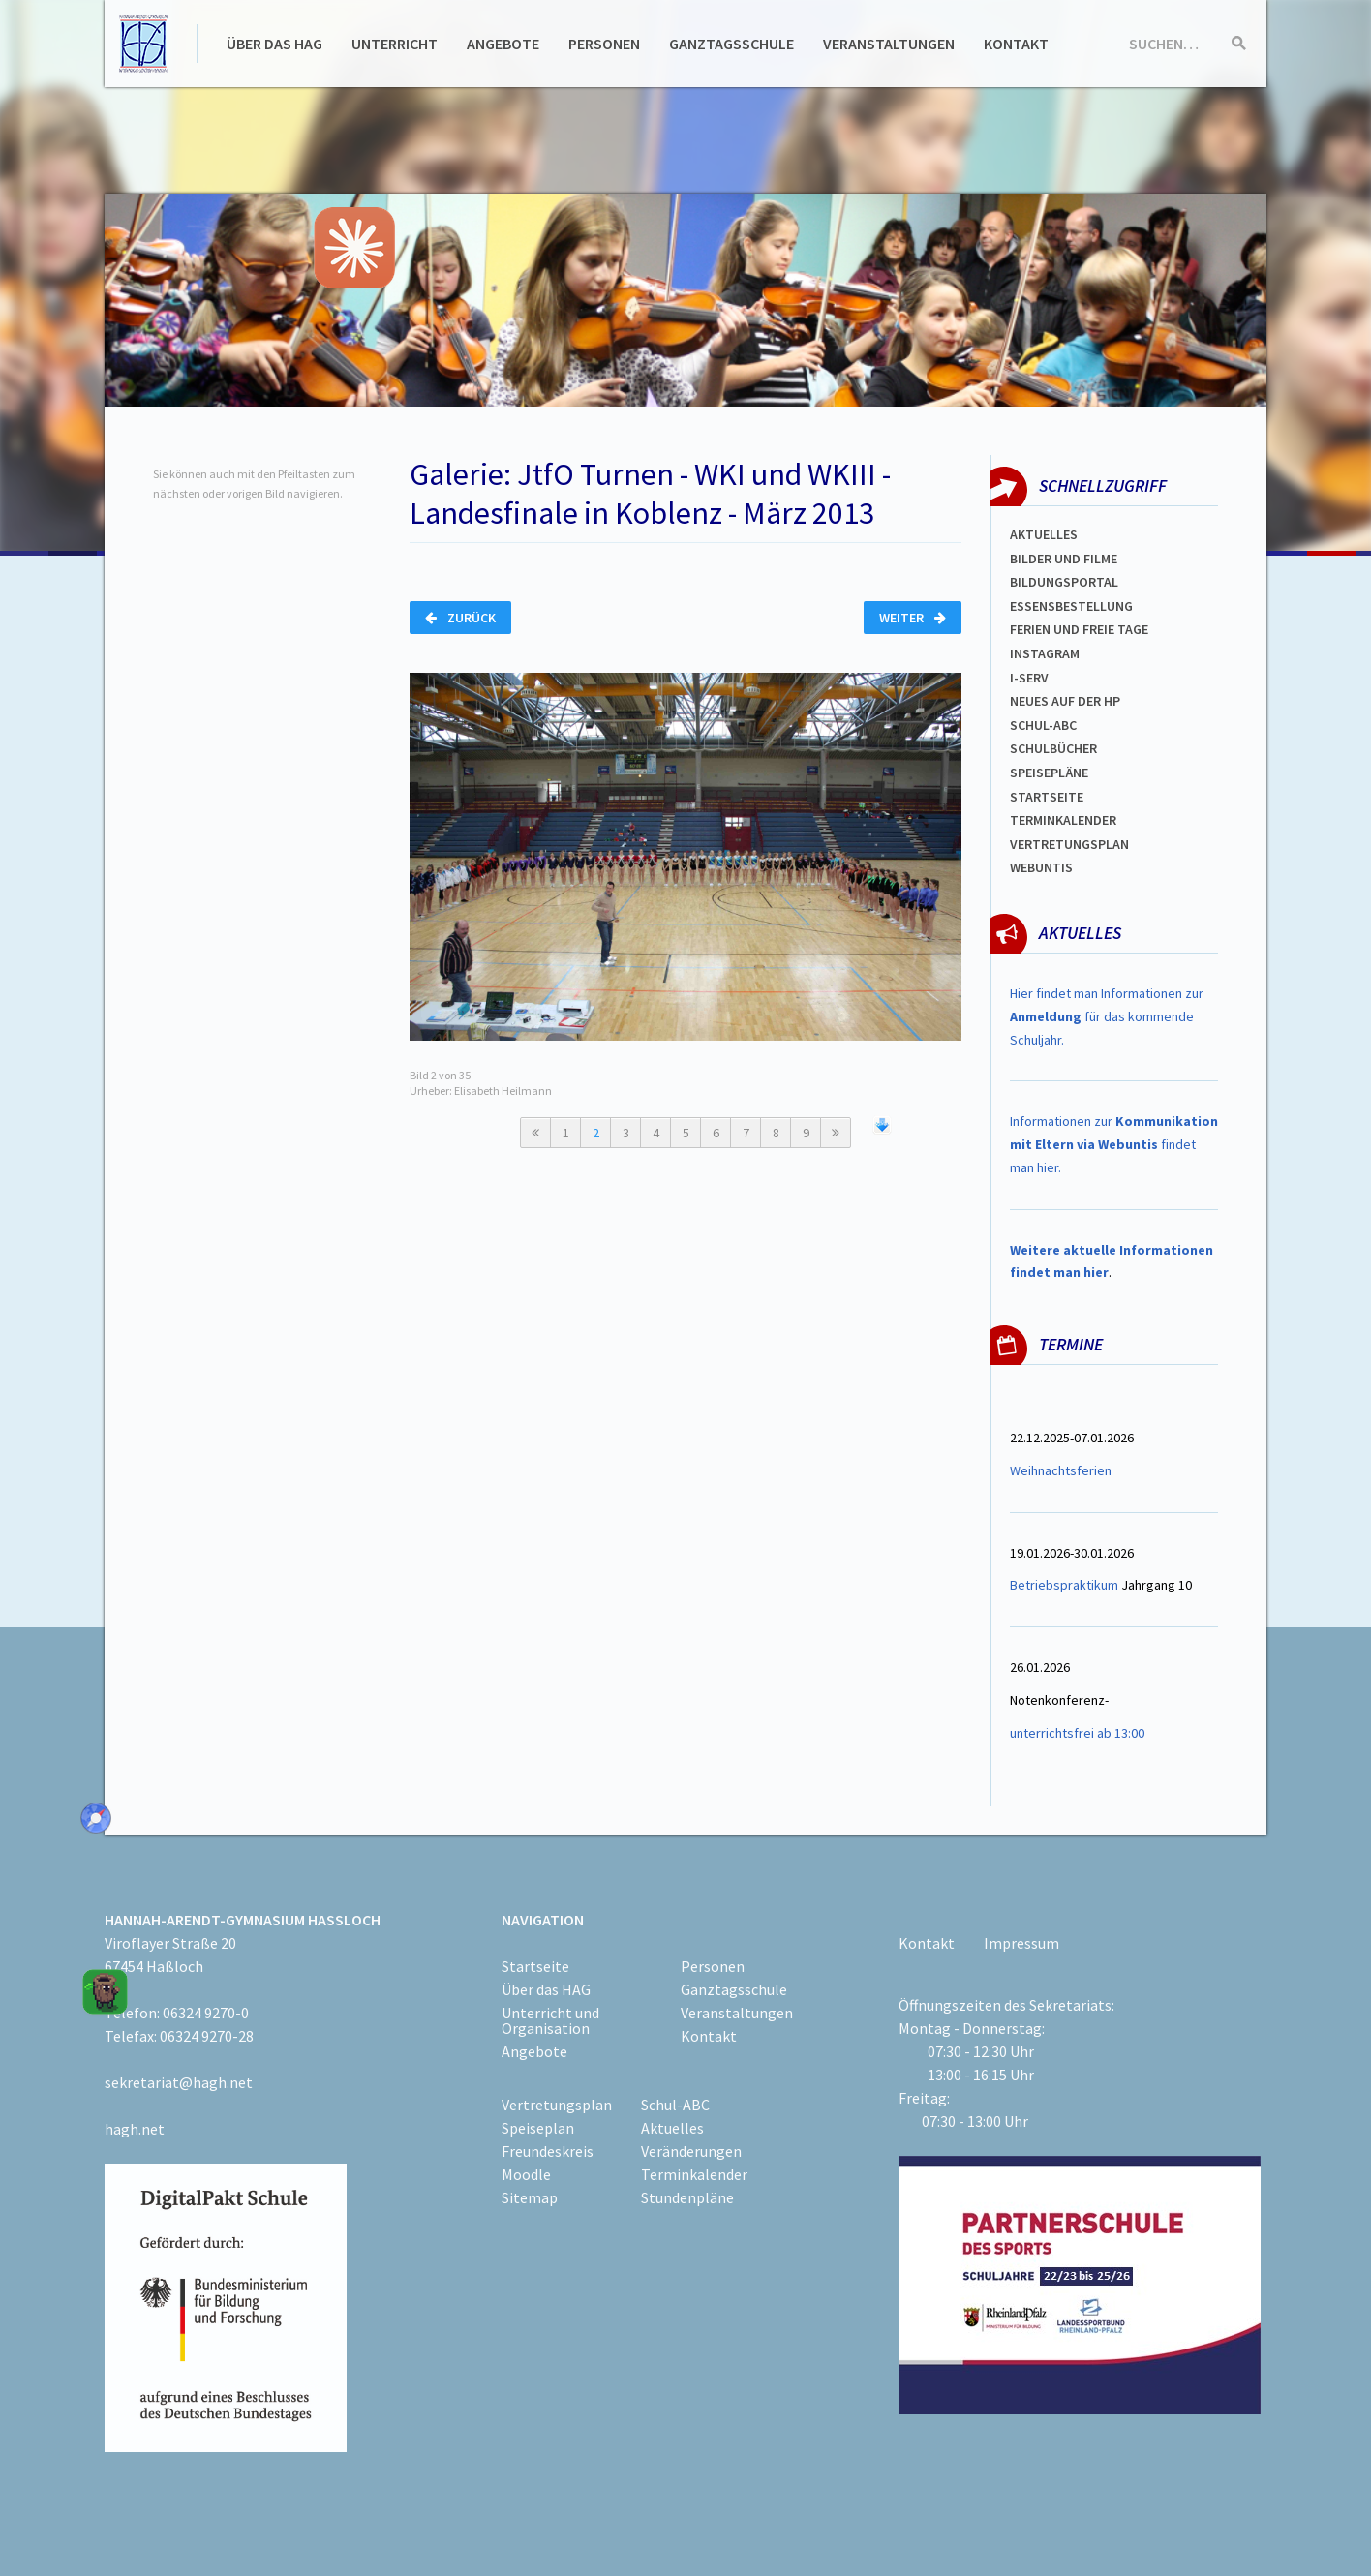 This screenshot has width=1371, height=2576. Describe the element at coordinates (96, 1818) in the screenshot. I see `open the web browser` at that location.